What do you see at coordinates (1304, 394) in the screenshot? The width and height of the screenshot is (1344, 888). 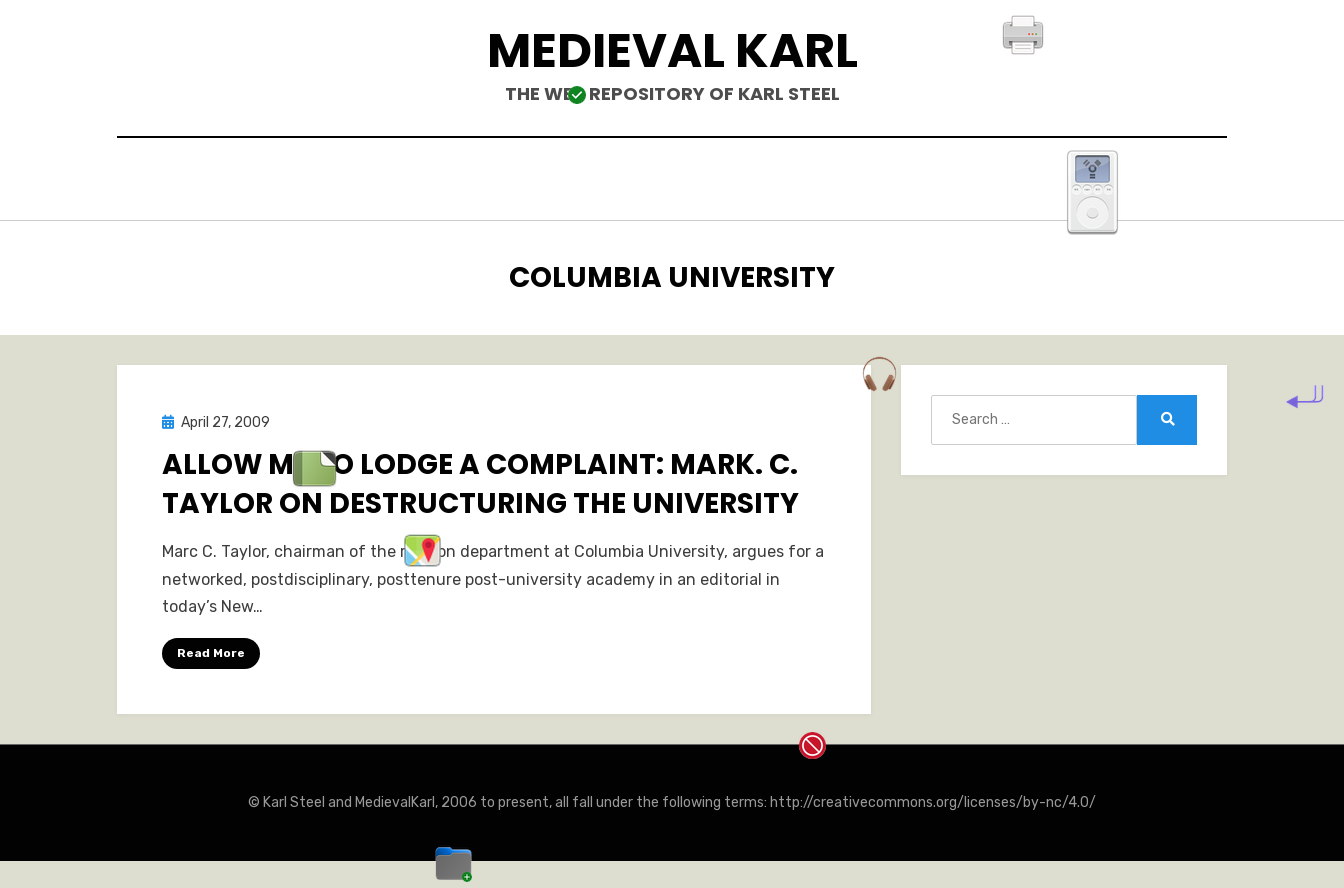 I see `reply to all recipients of an email` at bounding box center [1304, 394].